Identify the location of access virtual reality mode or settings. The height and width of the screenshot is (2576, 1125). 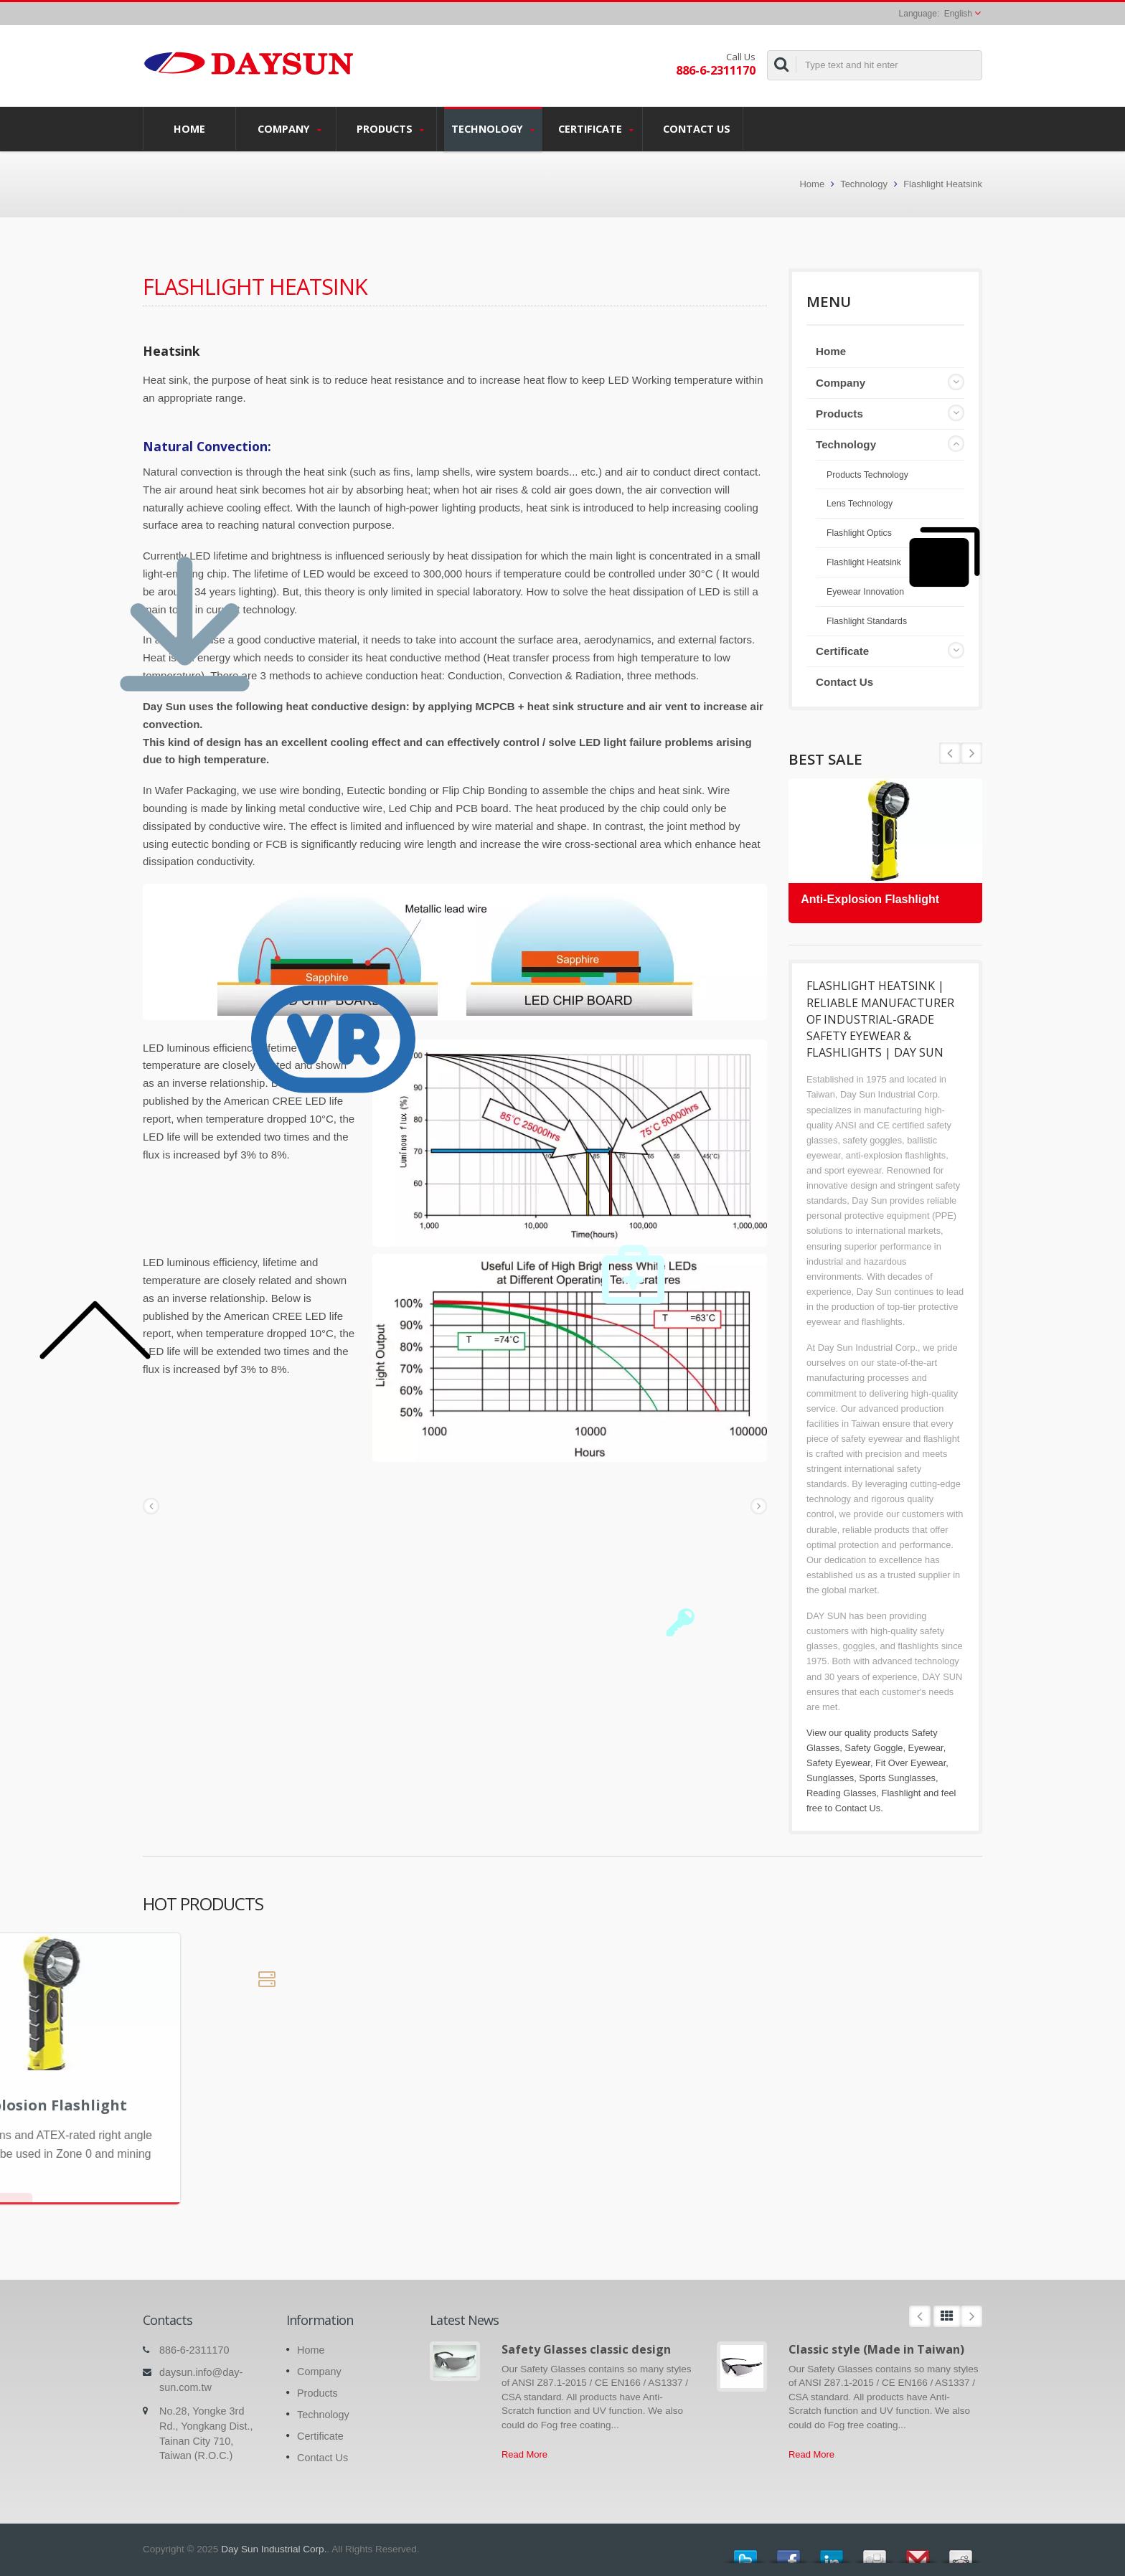
(333, 1039).